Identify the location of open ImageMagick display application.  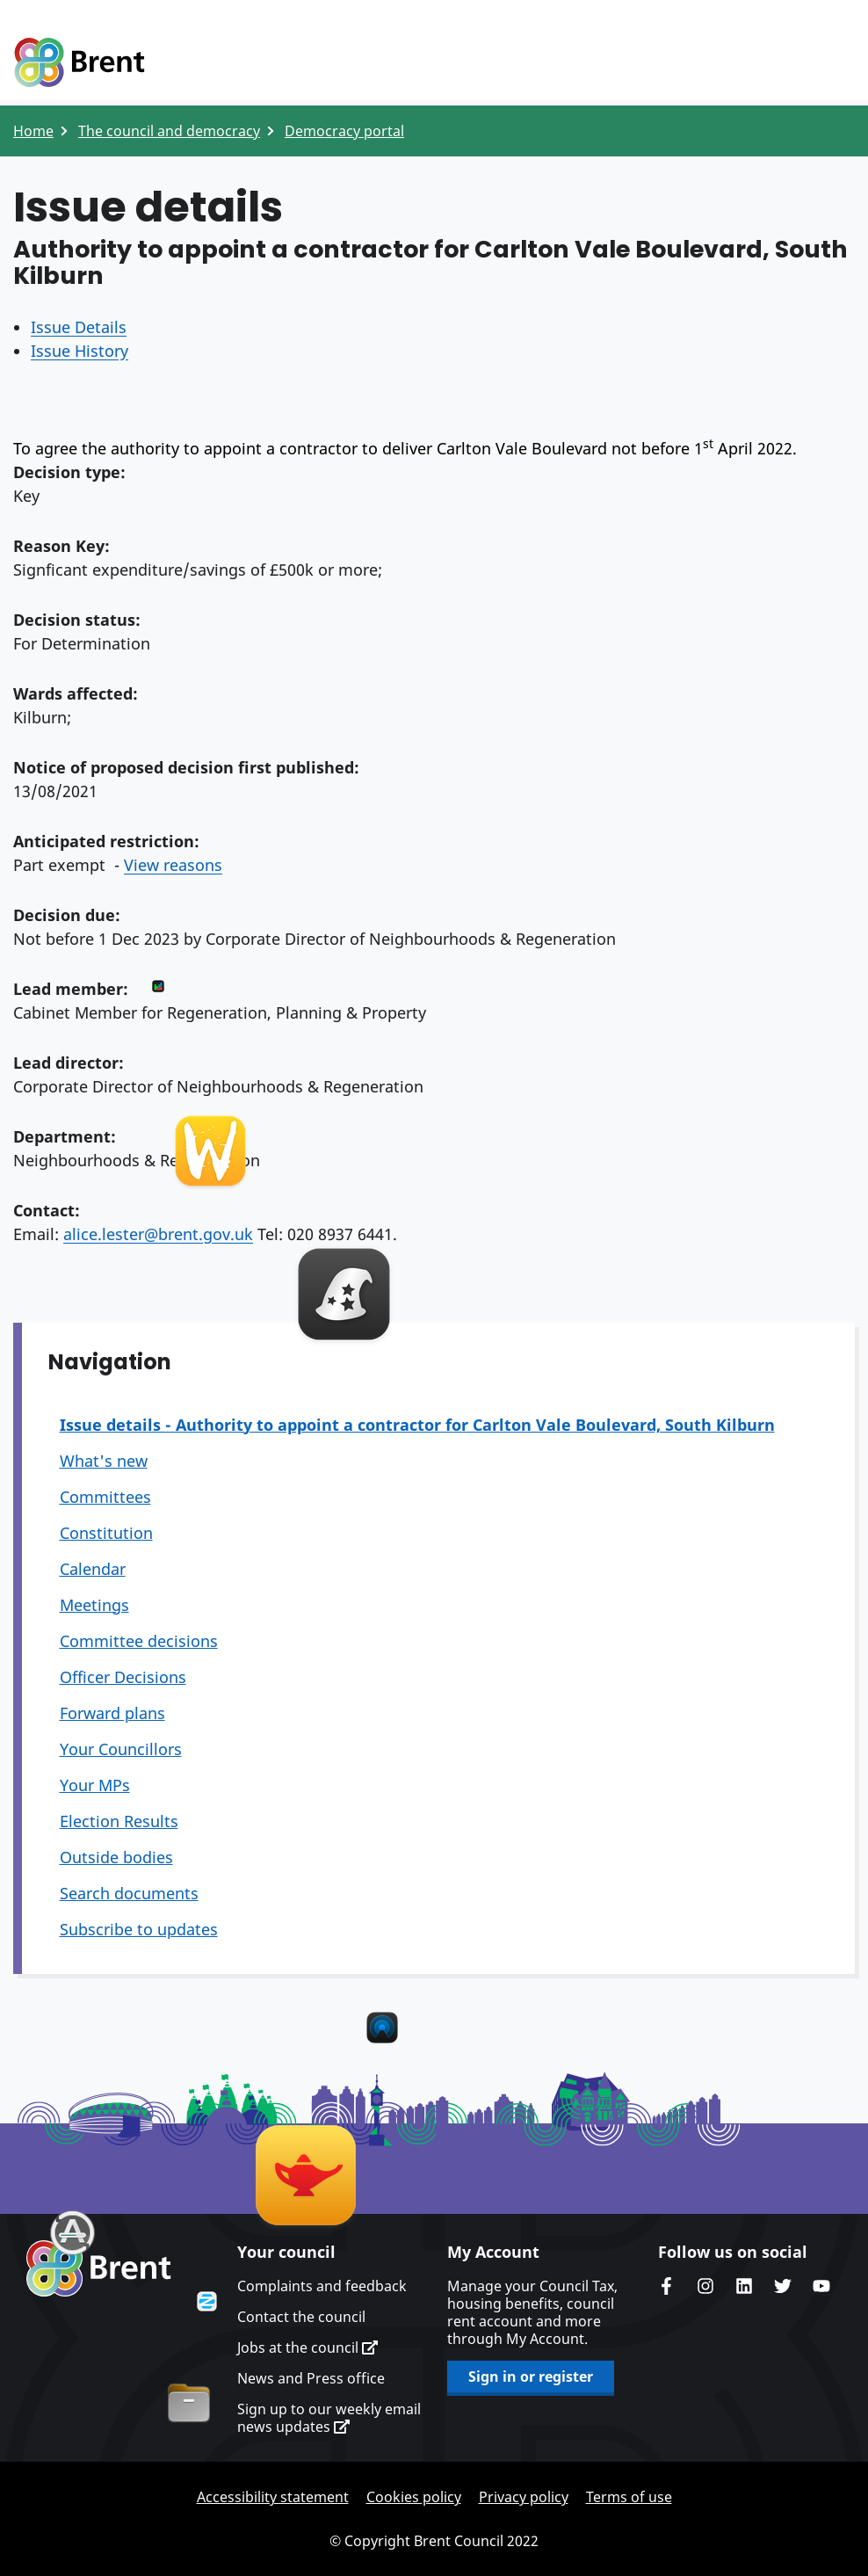
(344, 1294).